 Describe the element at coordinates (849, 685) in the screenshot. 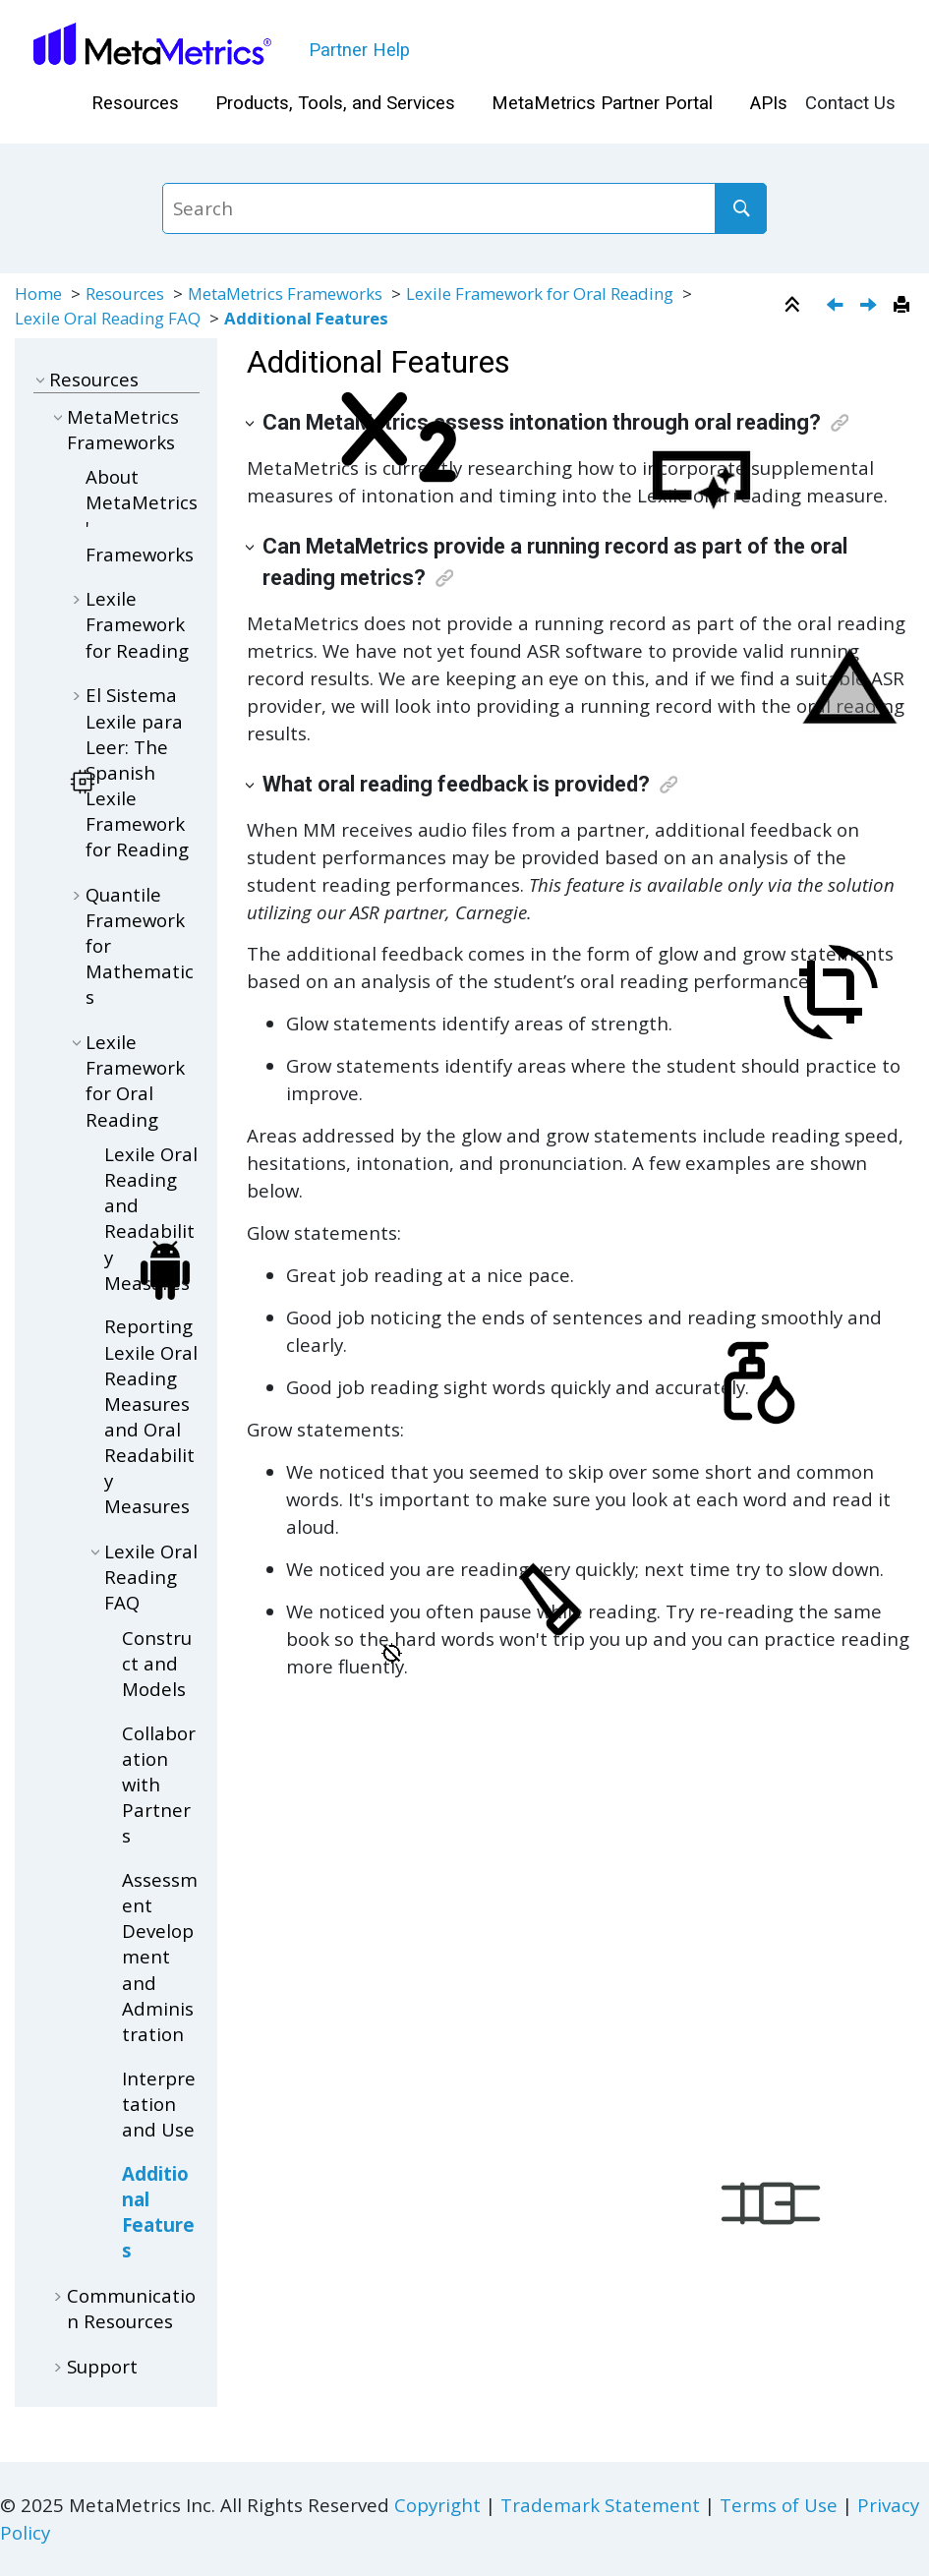

I see `view revision or change history` at that location.